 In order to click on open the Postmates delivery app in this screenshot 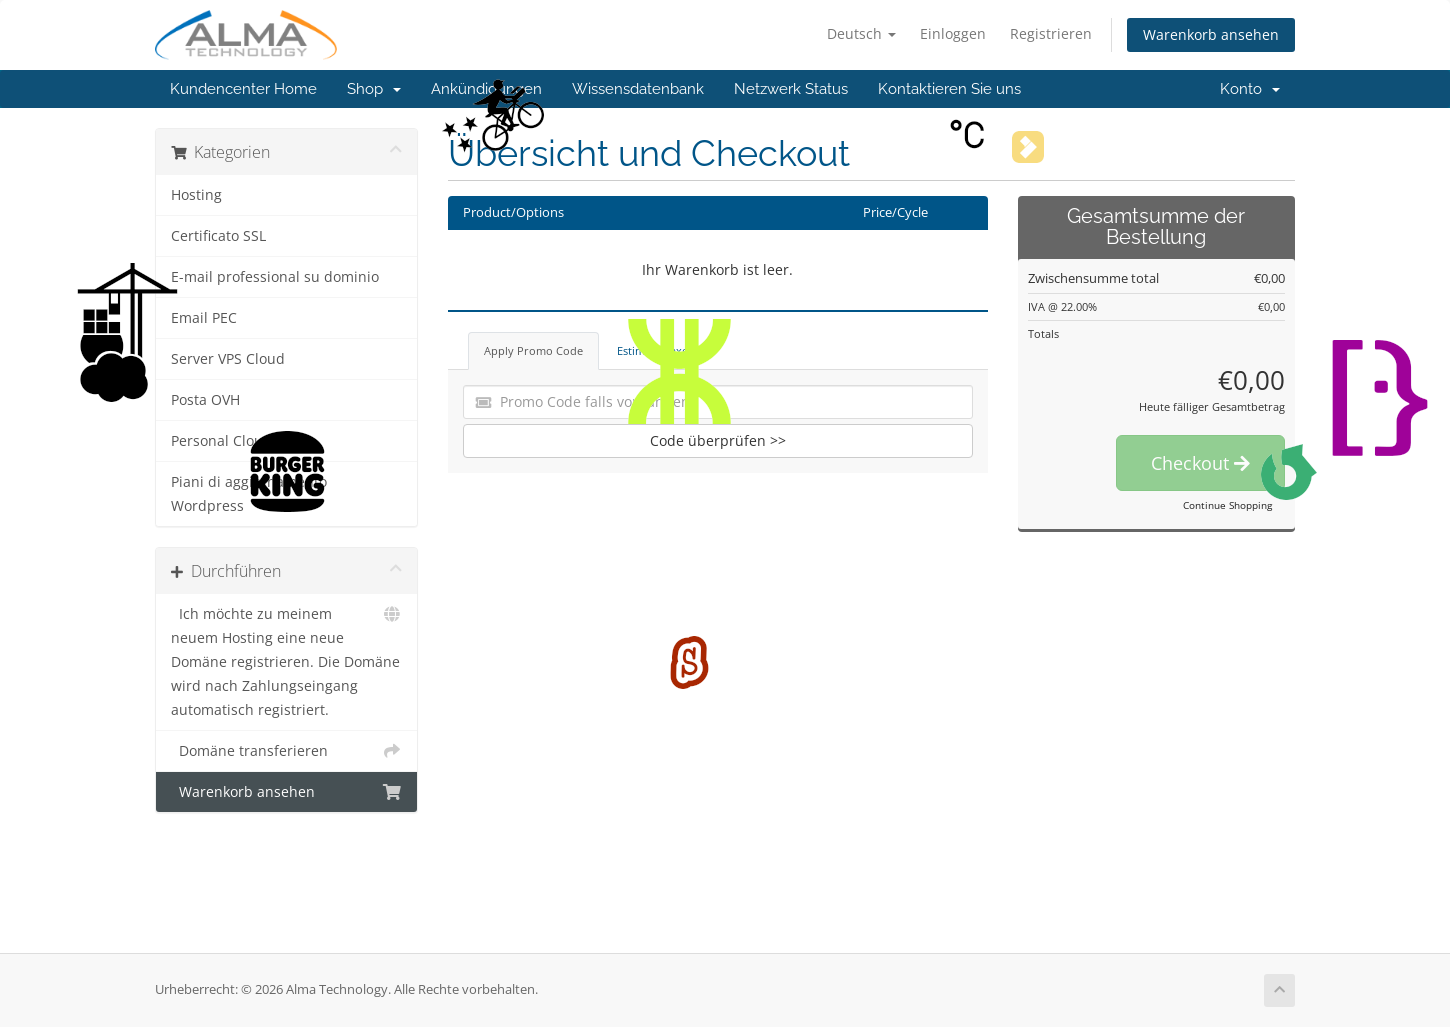, I will do `click(493, 116)`.